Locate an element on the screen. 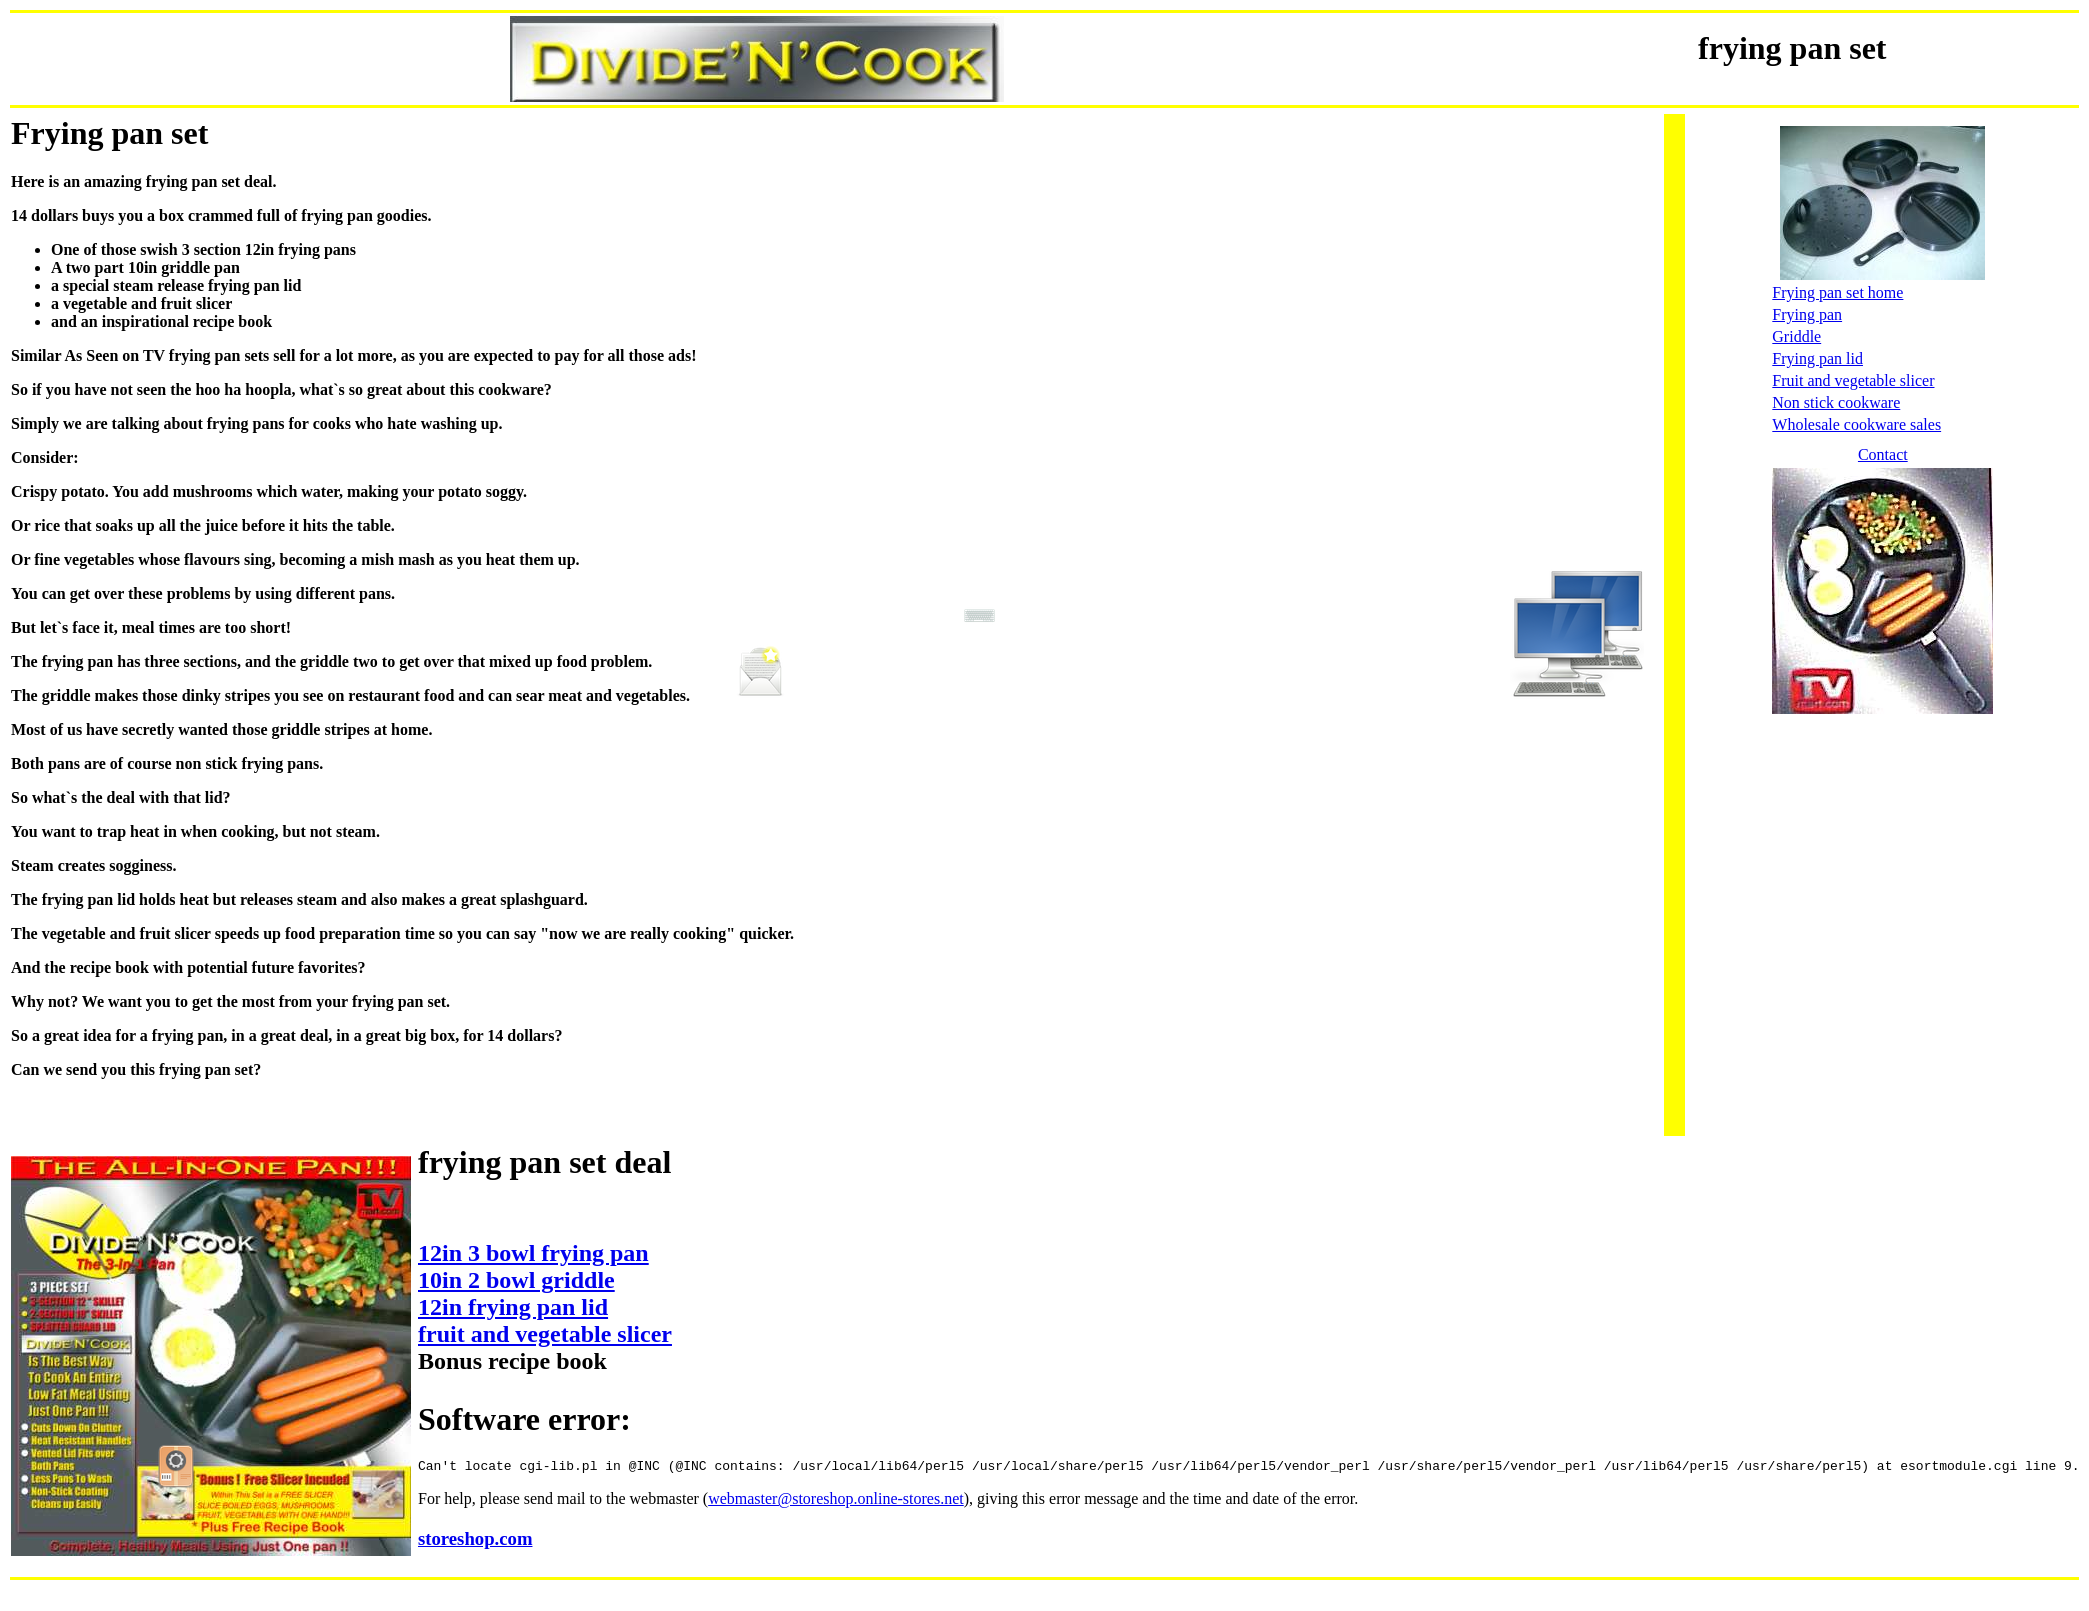 The width and height of the screenshot is (2089, 1611). indicates package manager is processing is located at coordinates (176, 1466).